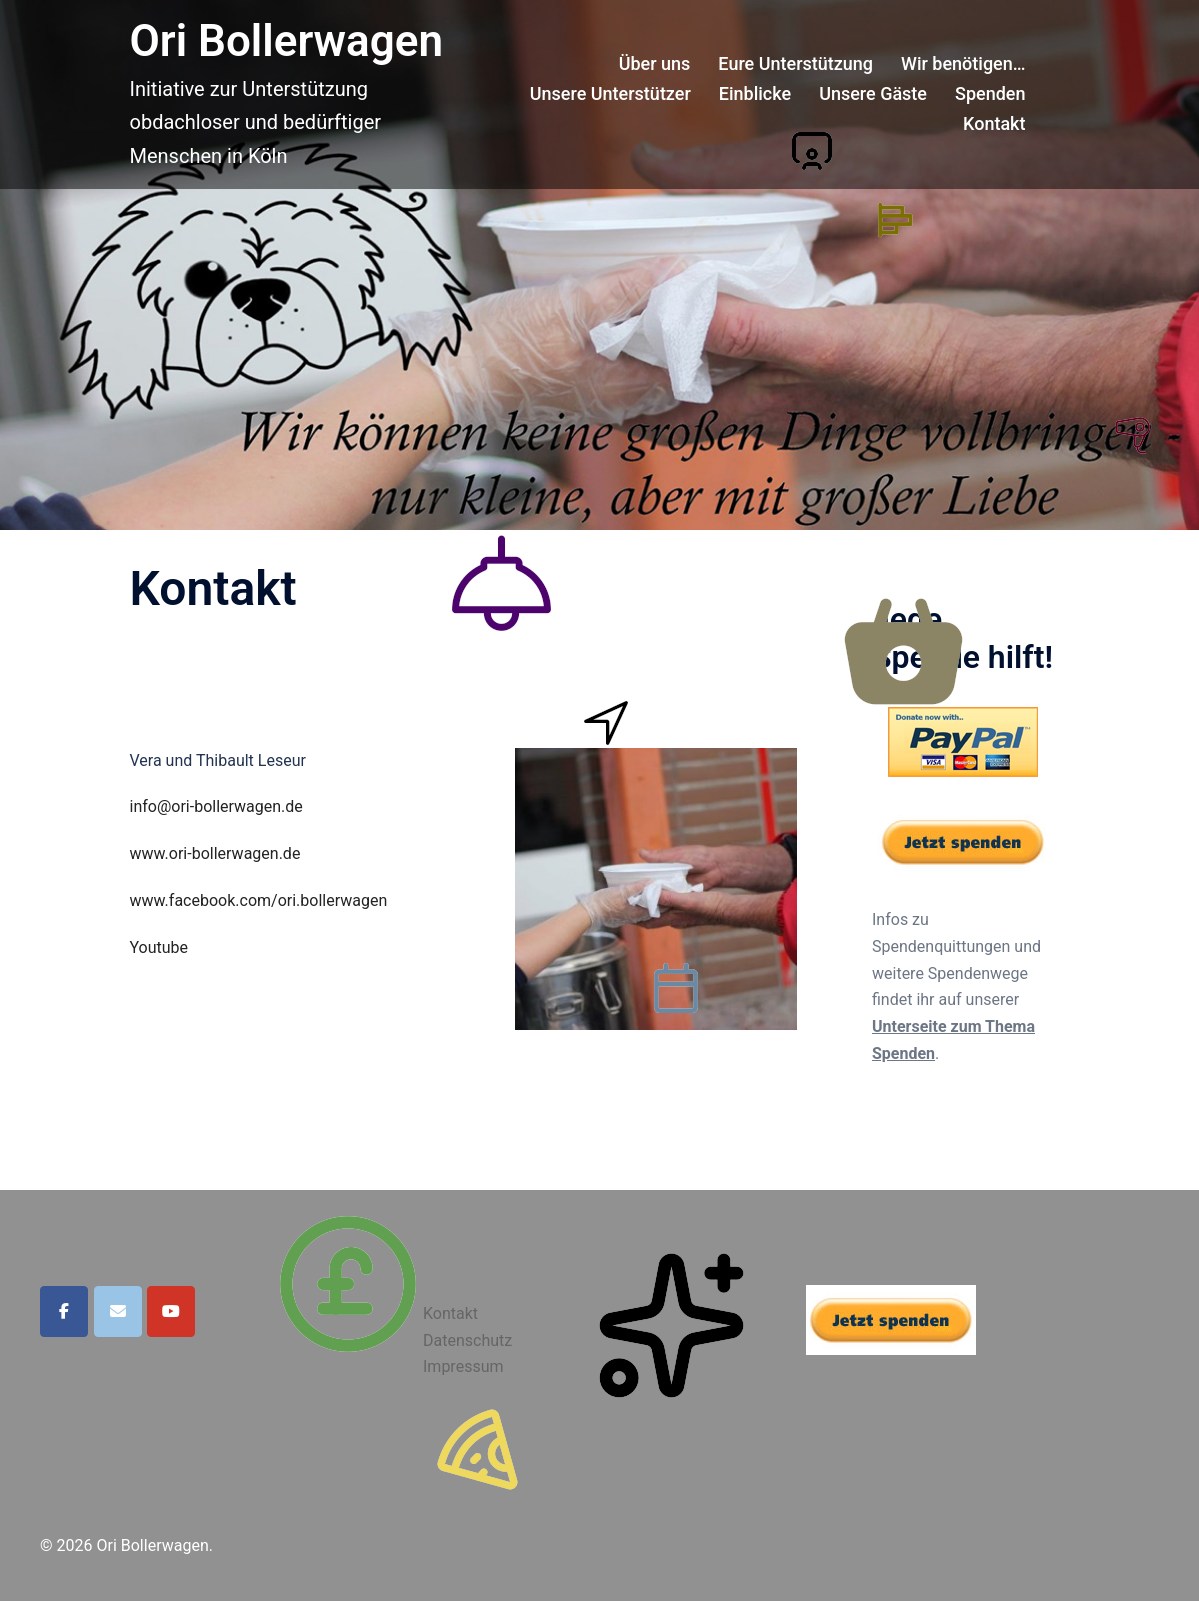 Image resolution: width=1199 pixels, height=1601 pixels. Describe the element at coordinates (903, 651) in the screenshot. I see `view shopping basket` at that location.